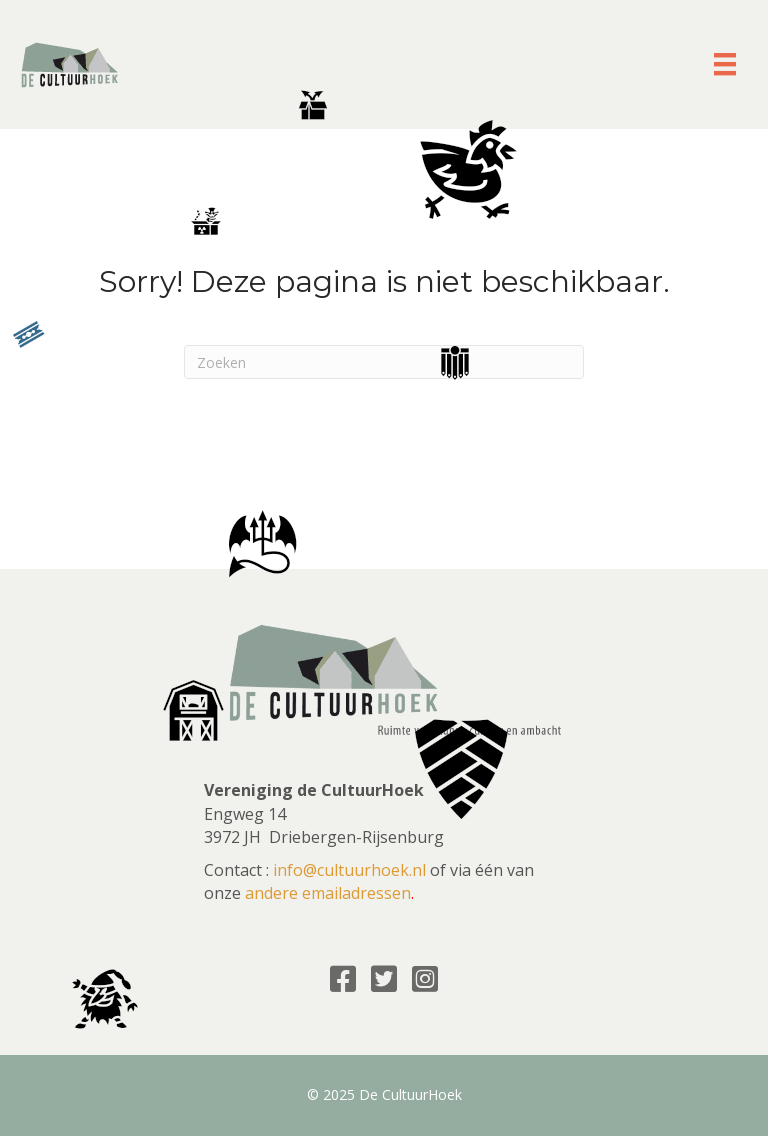 This screenshot has height=1136, width=768. I want to click on select ancient roman armor piece, so click(455, 363).